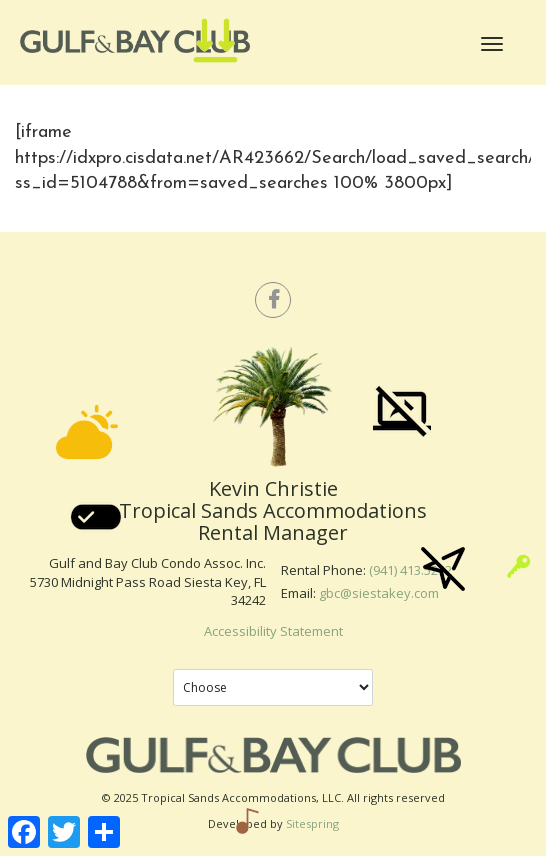 Image resolution: width=546 pixels, height=856 pixels. I want to click on access music or audio player, so click(247, 820).